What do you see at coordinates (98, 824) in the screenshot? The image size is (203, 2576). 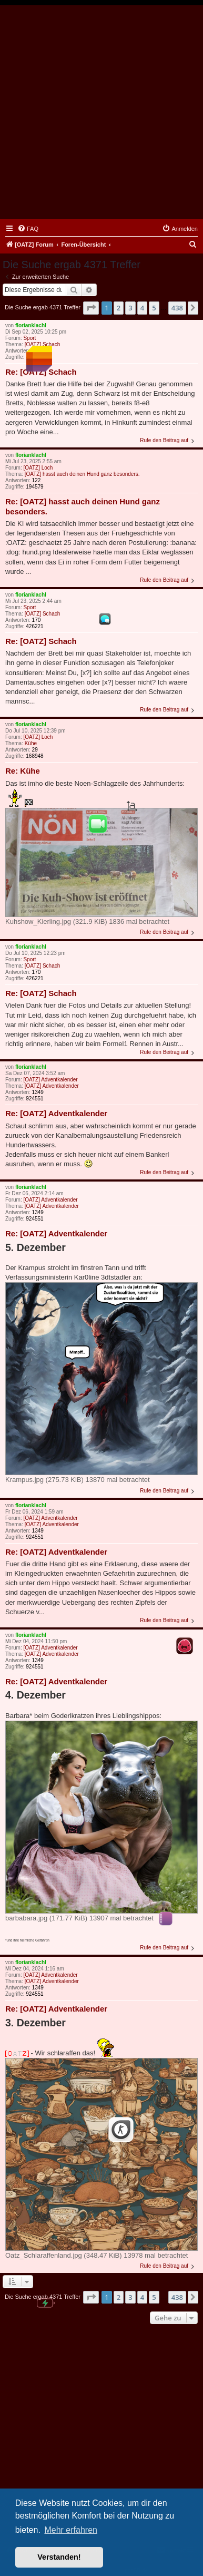 I see `open video player application` at bounding box center [98, 824].